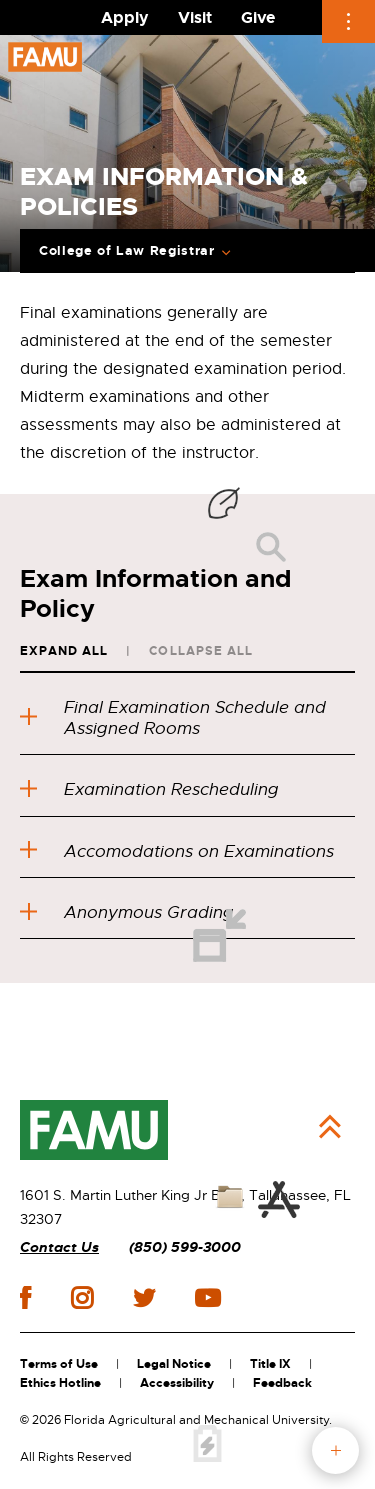  I want to click on restore window to previous size, so click(219, 935).